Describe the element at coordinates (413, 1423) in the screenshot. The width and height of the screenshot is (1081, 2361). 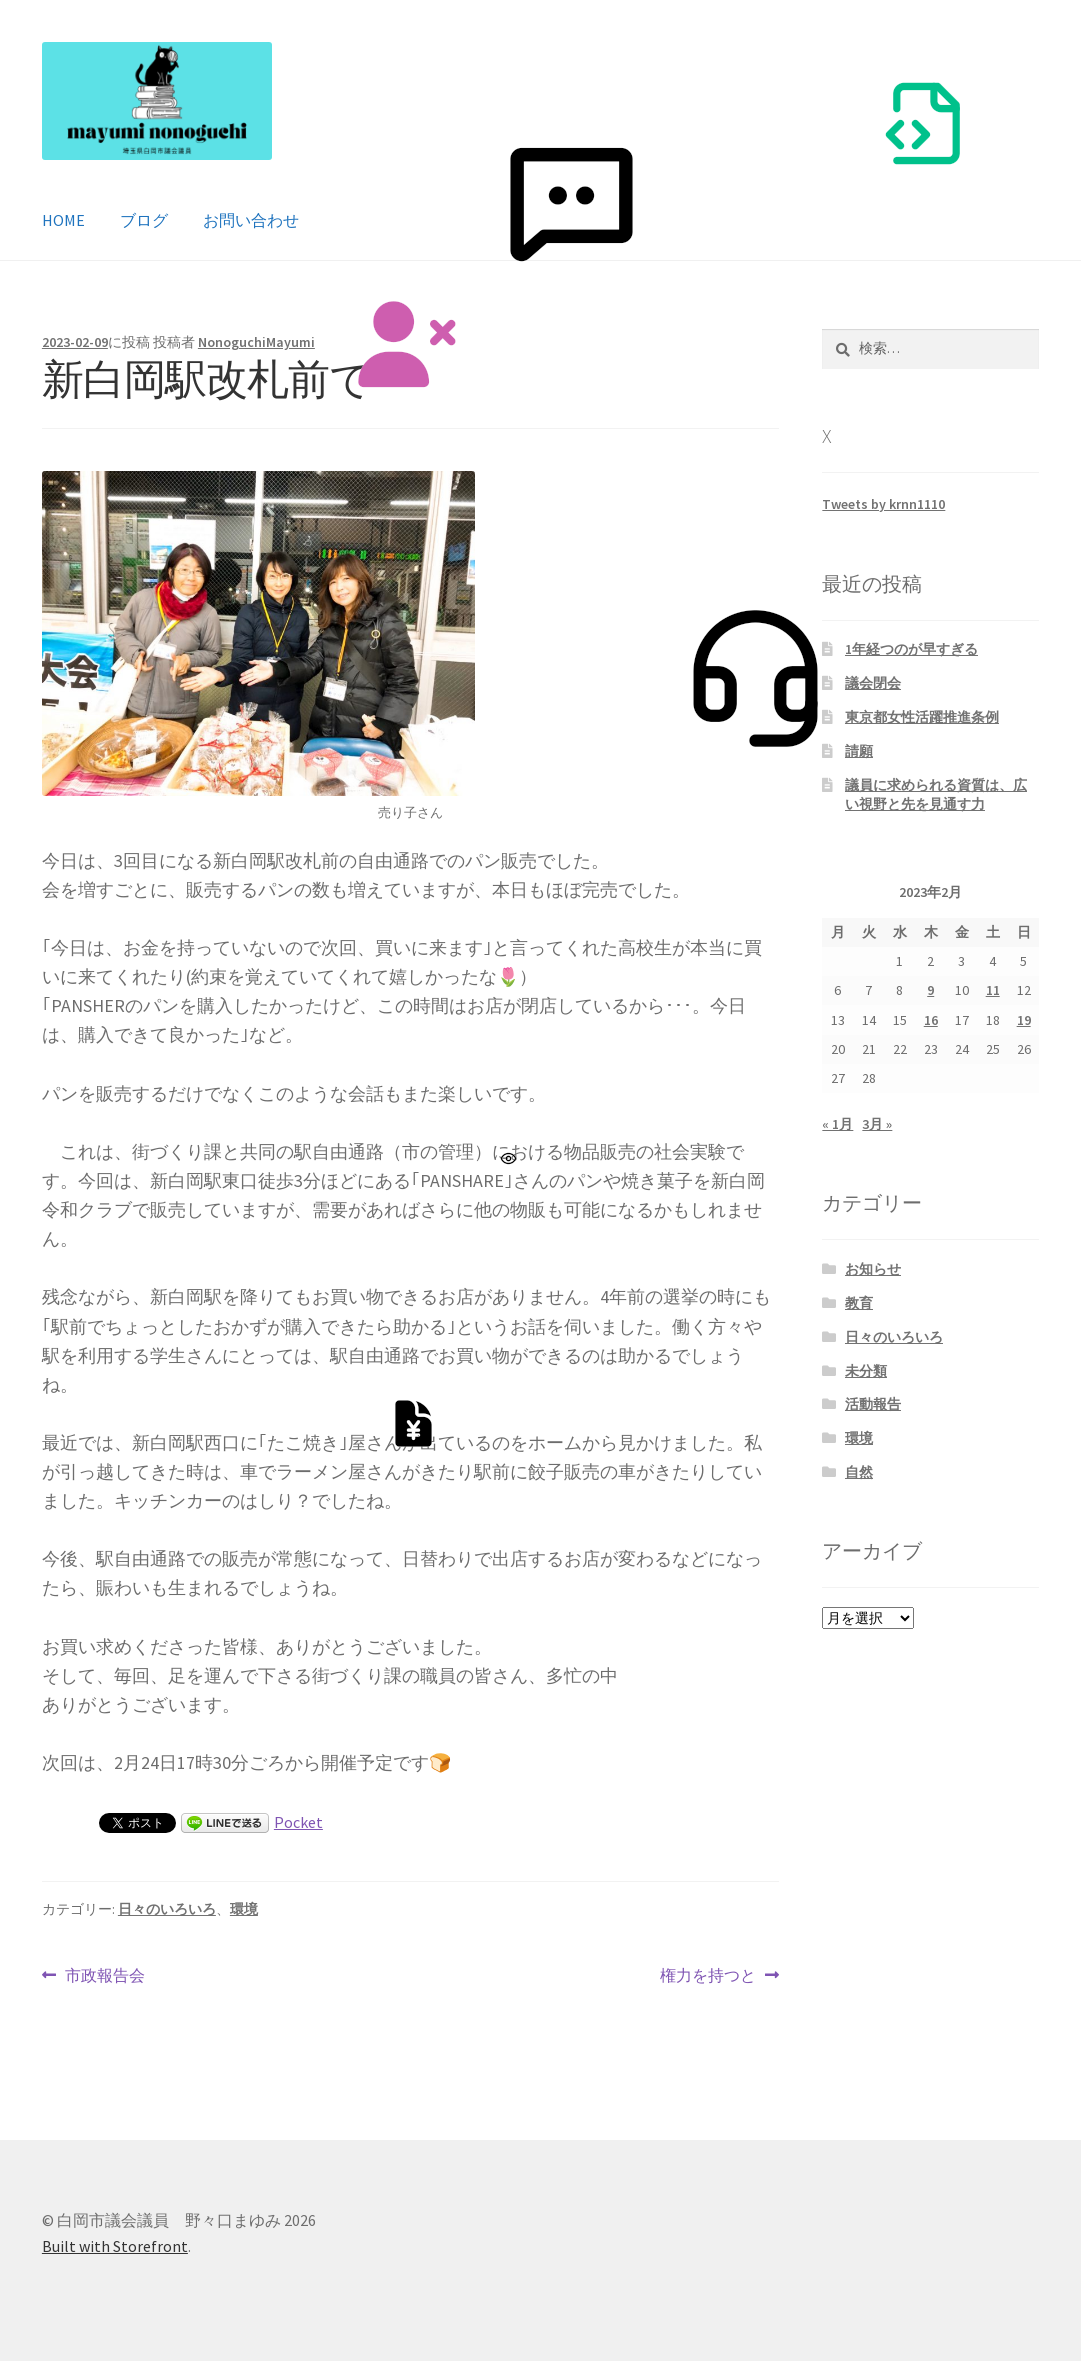
I see `view yen currency document` at that location.